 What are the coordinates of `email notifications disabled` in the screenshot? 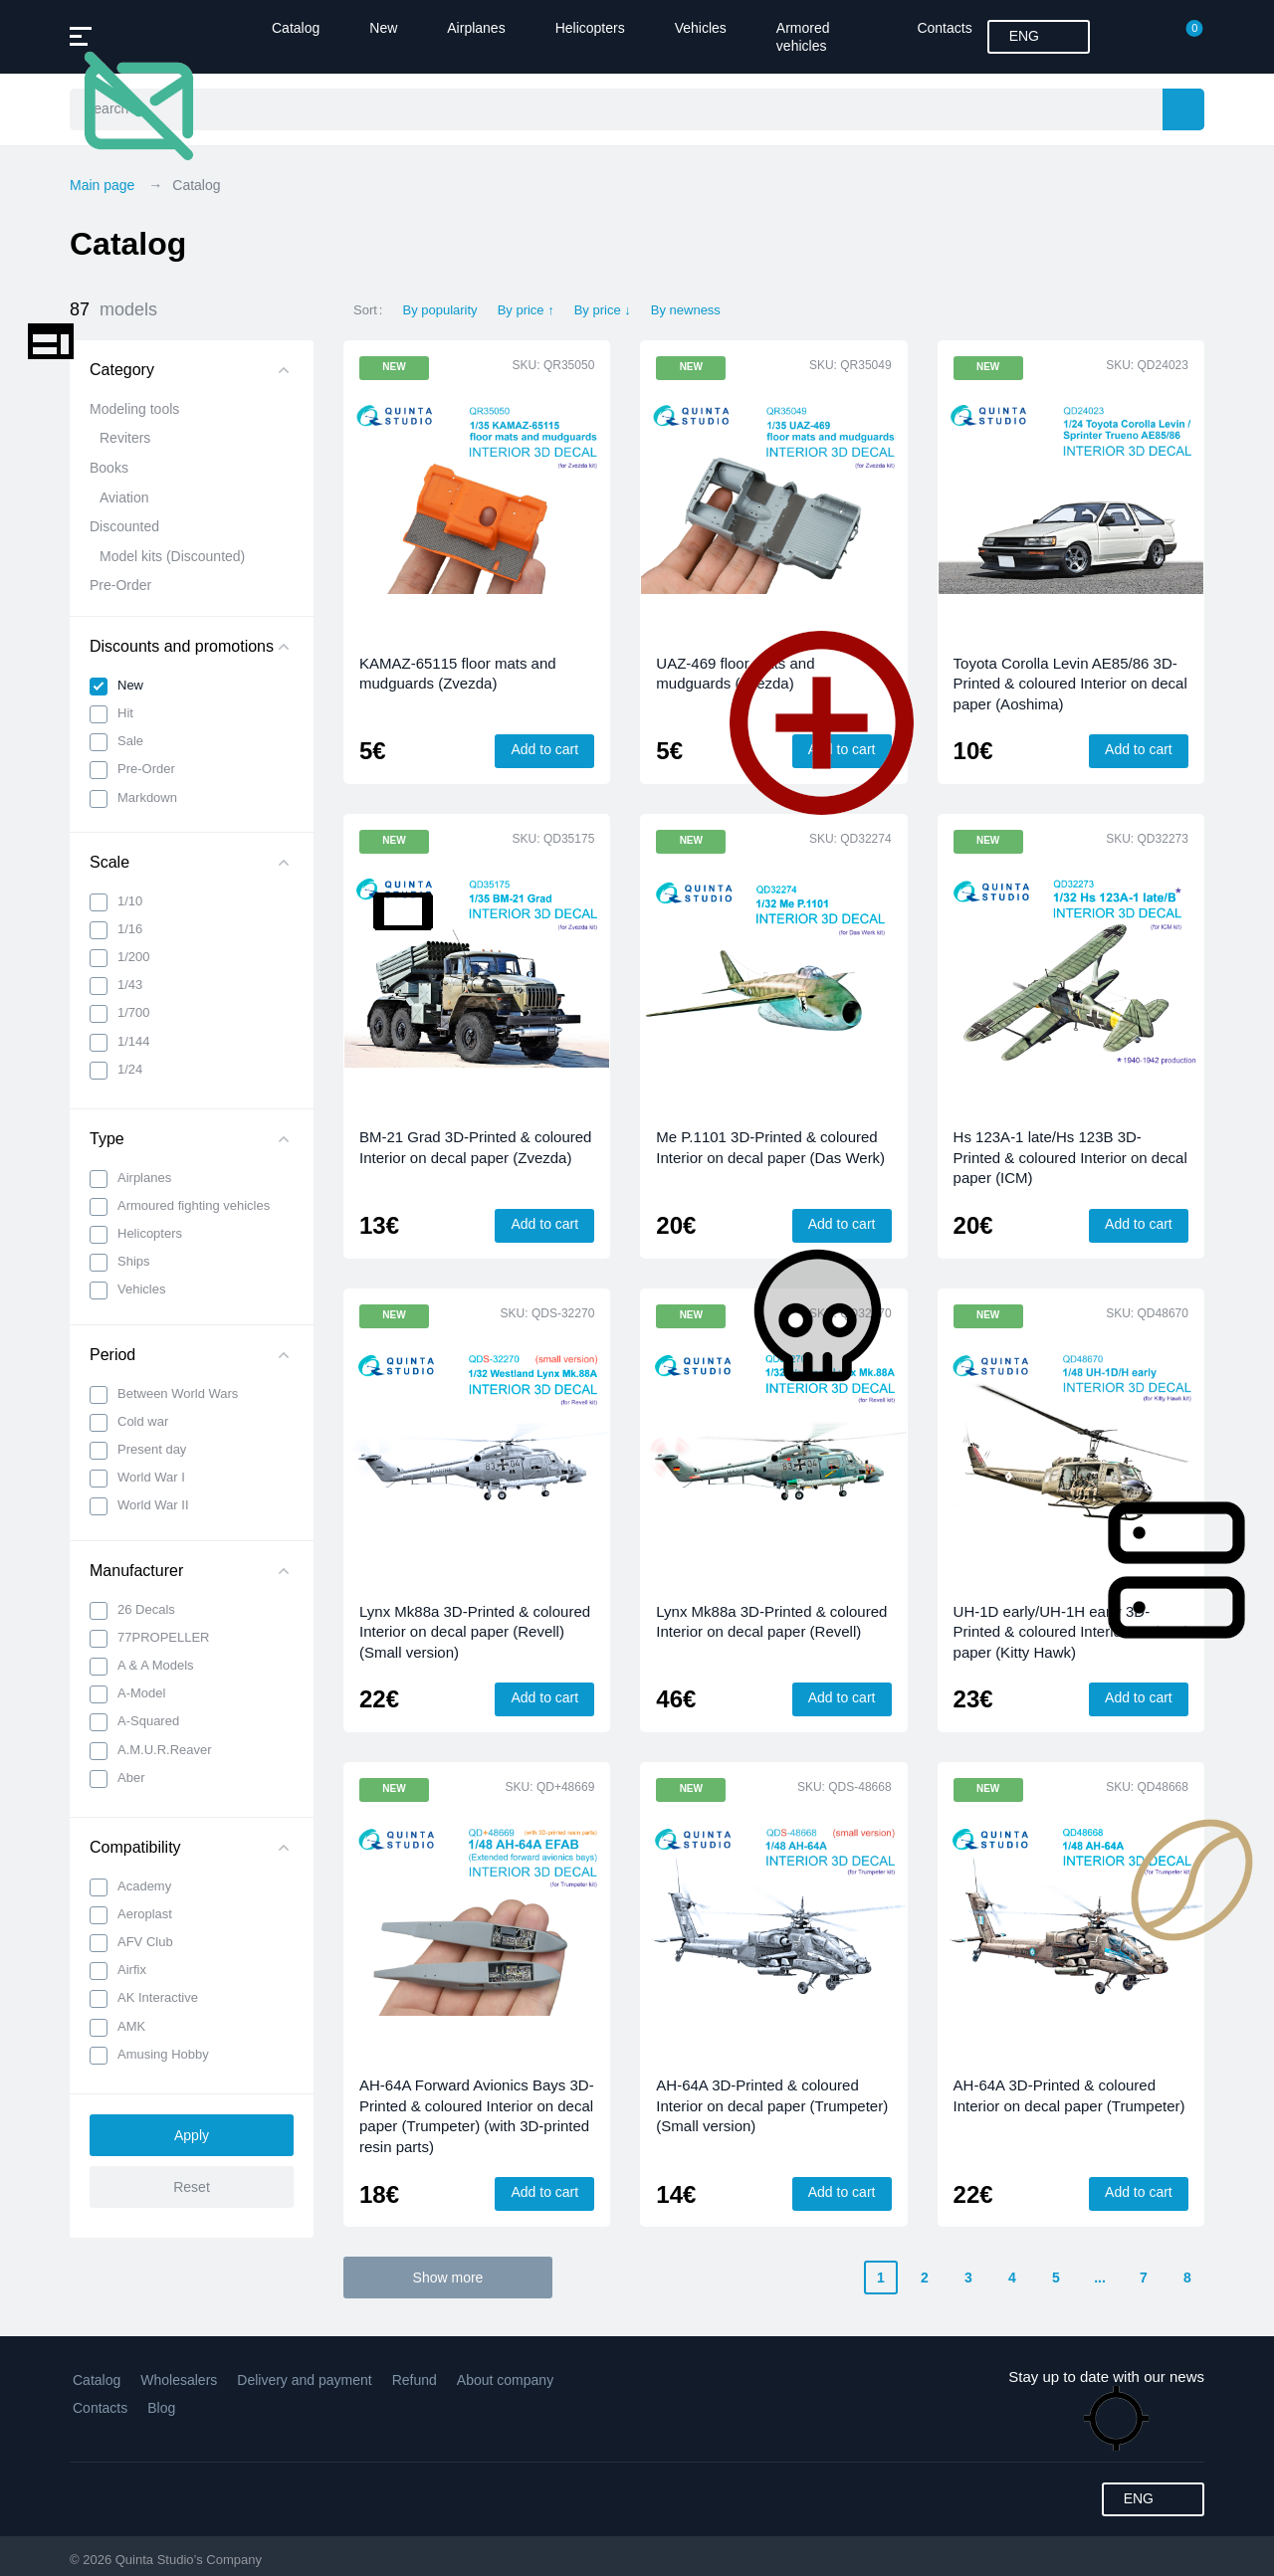 It's located at (138, 105).